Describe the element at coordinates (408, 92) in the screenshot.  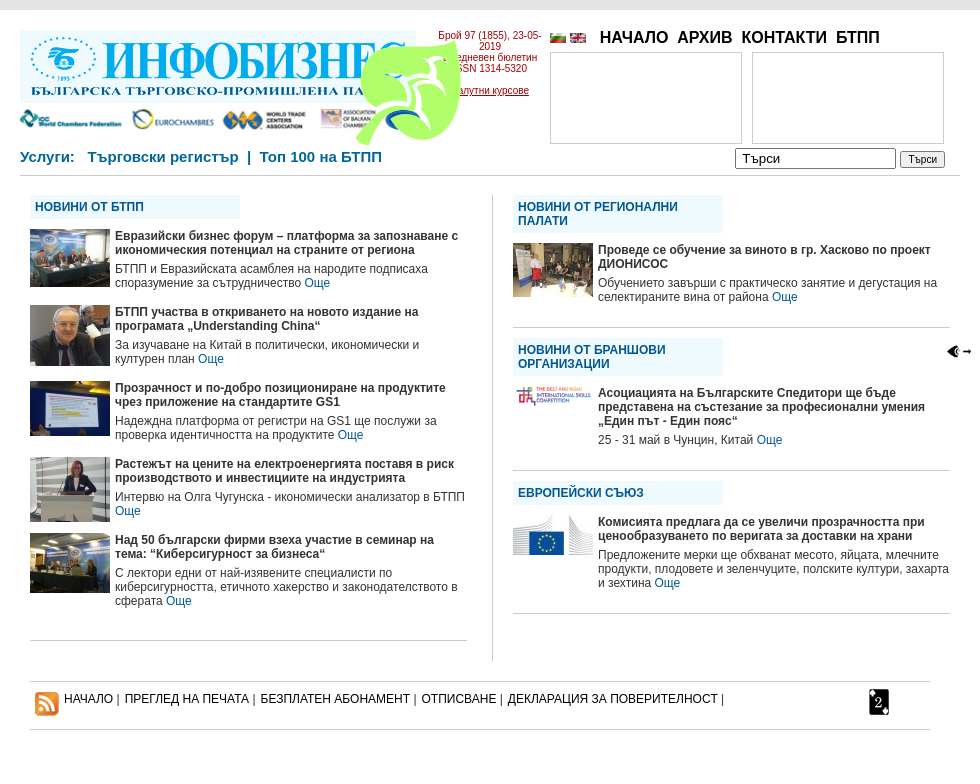
I see `nature or plant category in a game inventory` at that location.